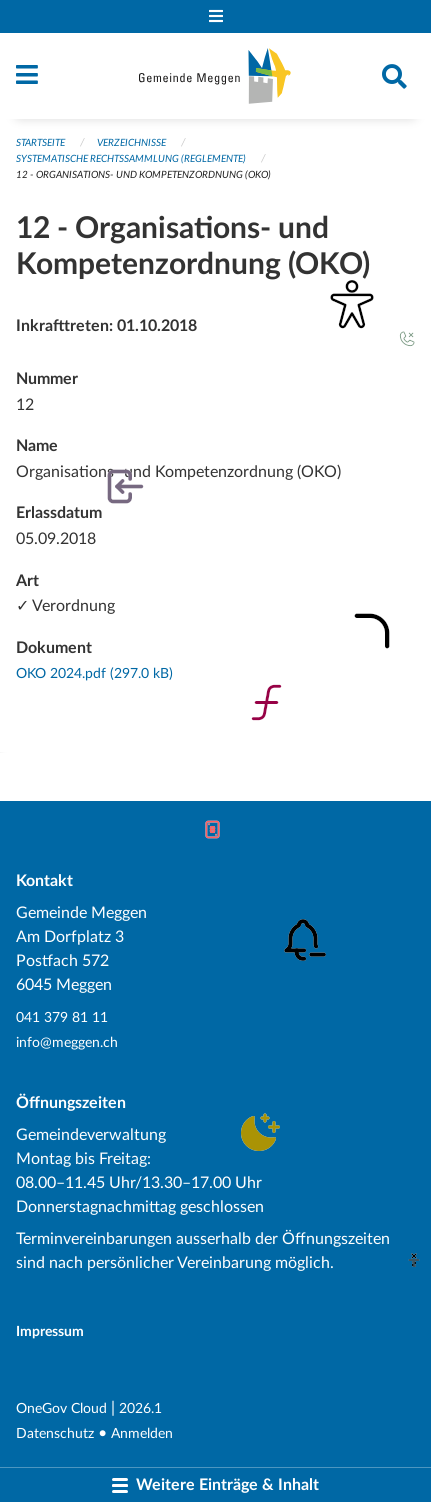 This screenshot has height=1502, width=431. I want to click on set top-right corner radius, so click(372, 631).